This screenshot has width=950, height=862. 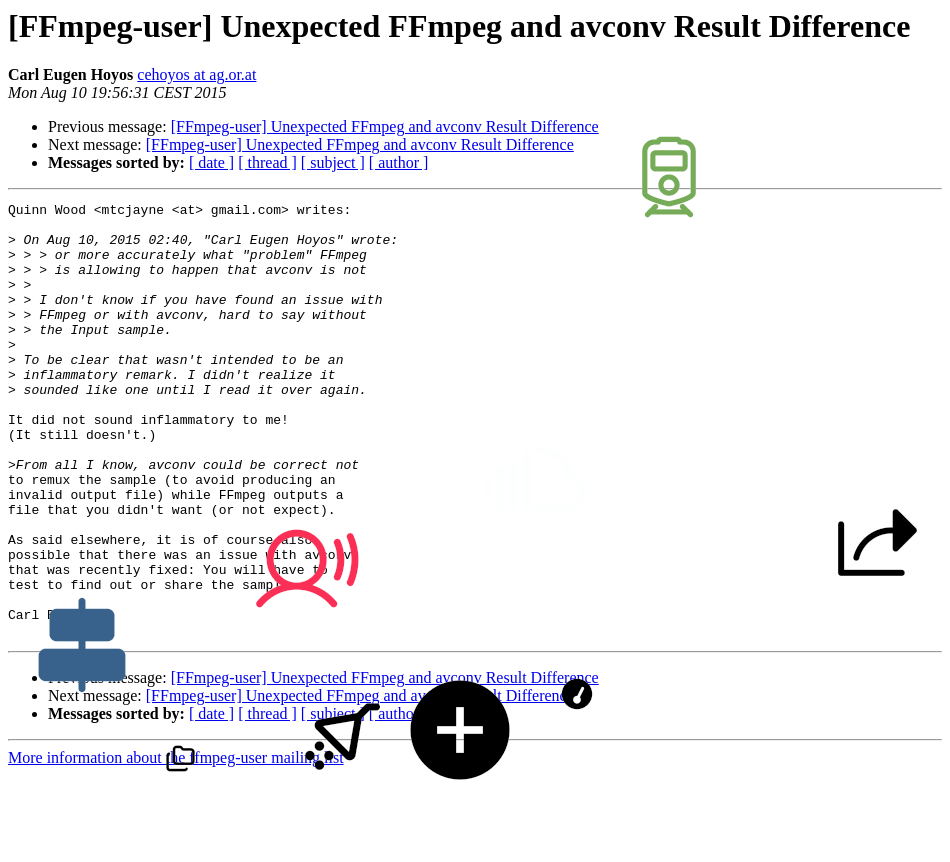 I want to click on share this content, so click(x=877, y=539).